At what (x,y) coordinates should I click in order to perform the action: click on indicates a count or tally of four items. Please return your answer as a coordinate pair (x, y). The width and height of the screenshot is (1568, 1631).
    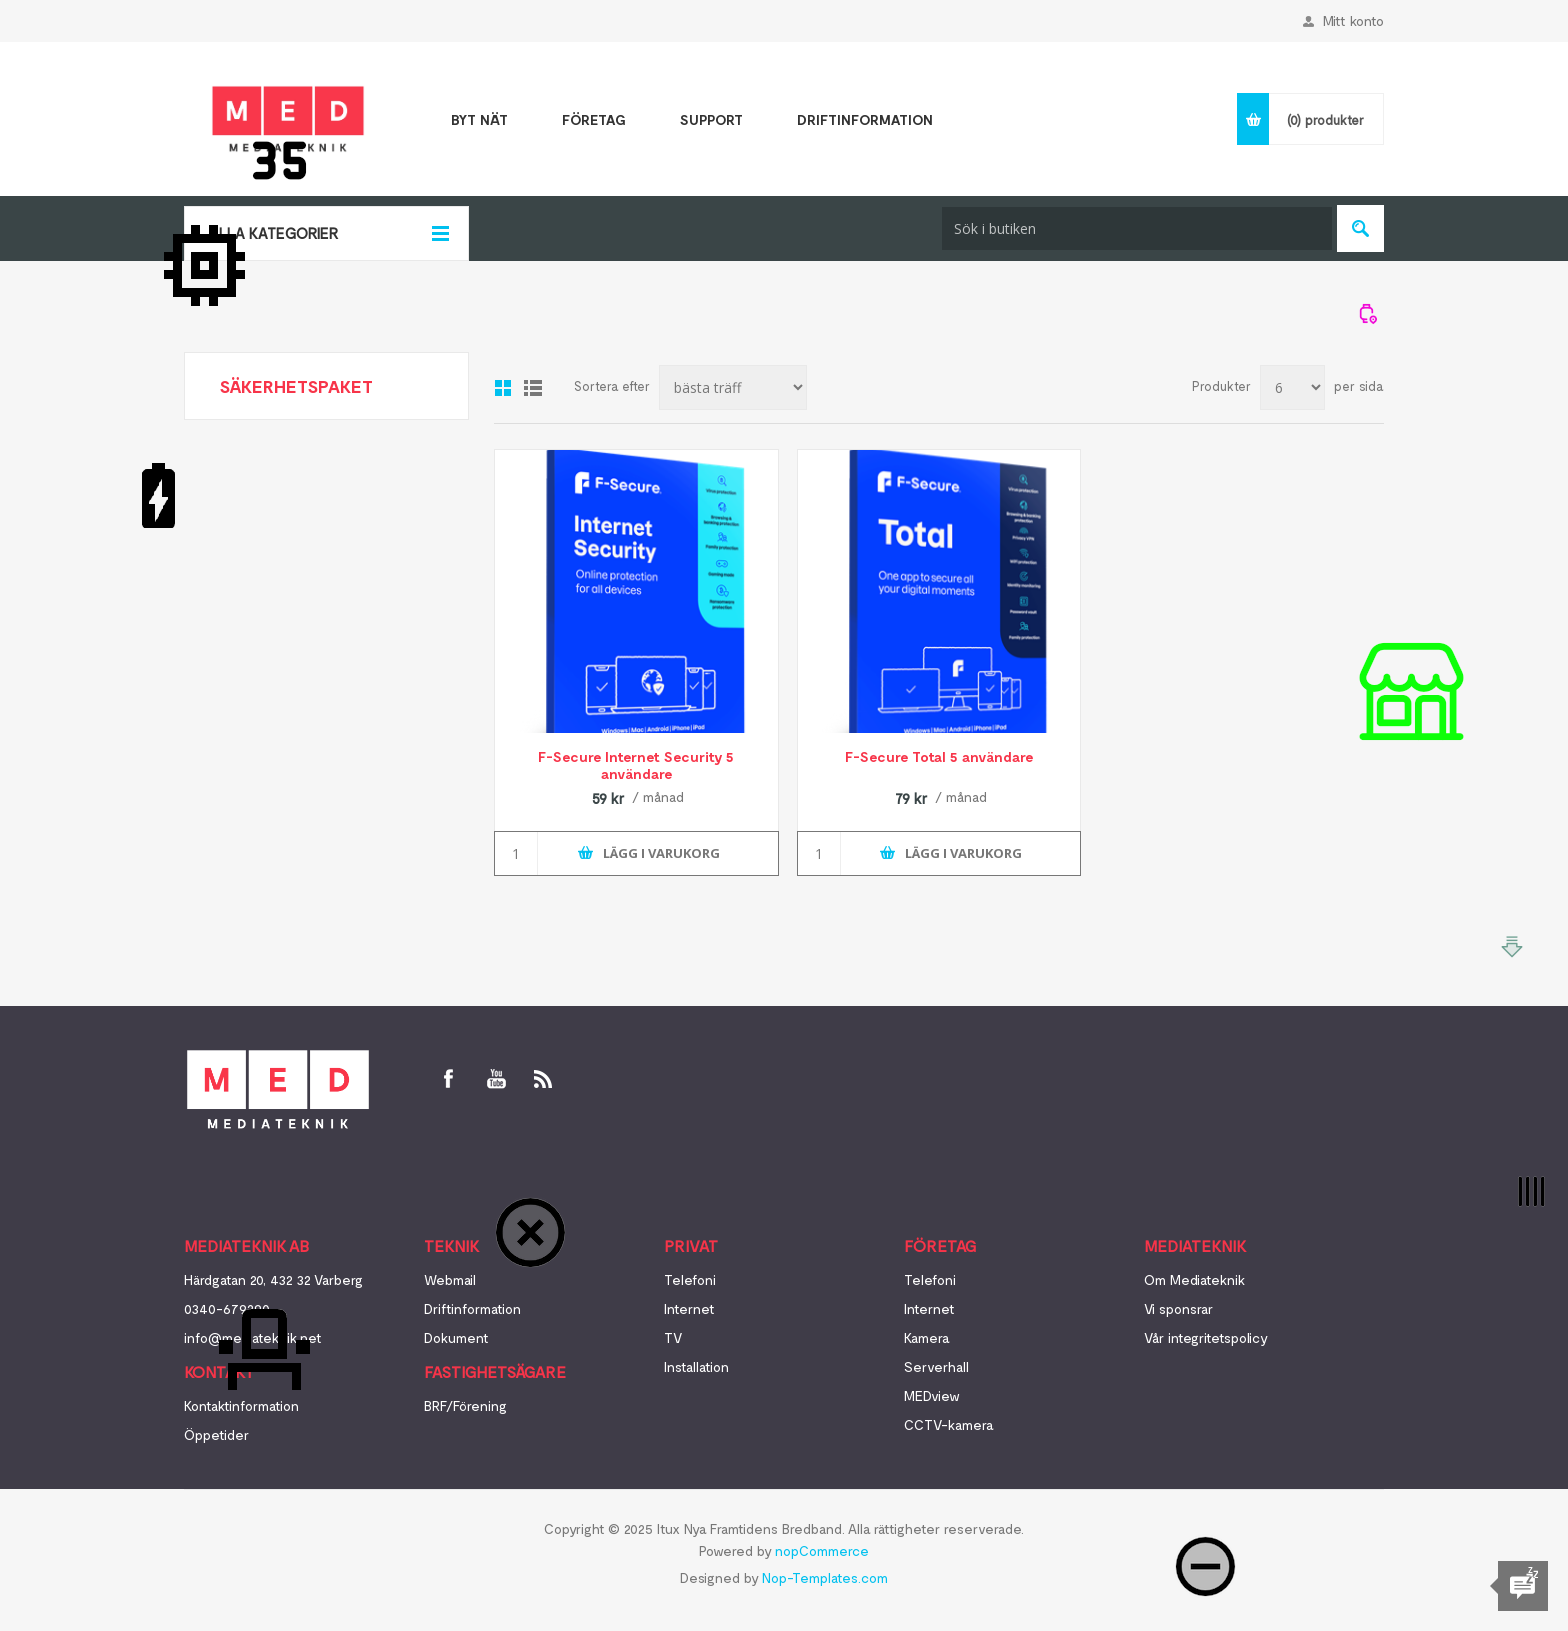
    Looking at the image, I should click on (1531, 1191).